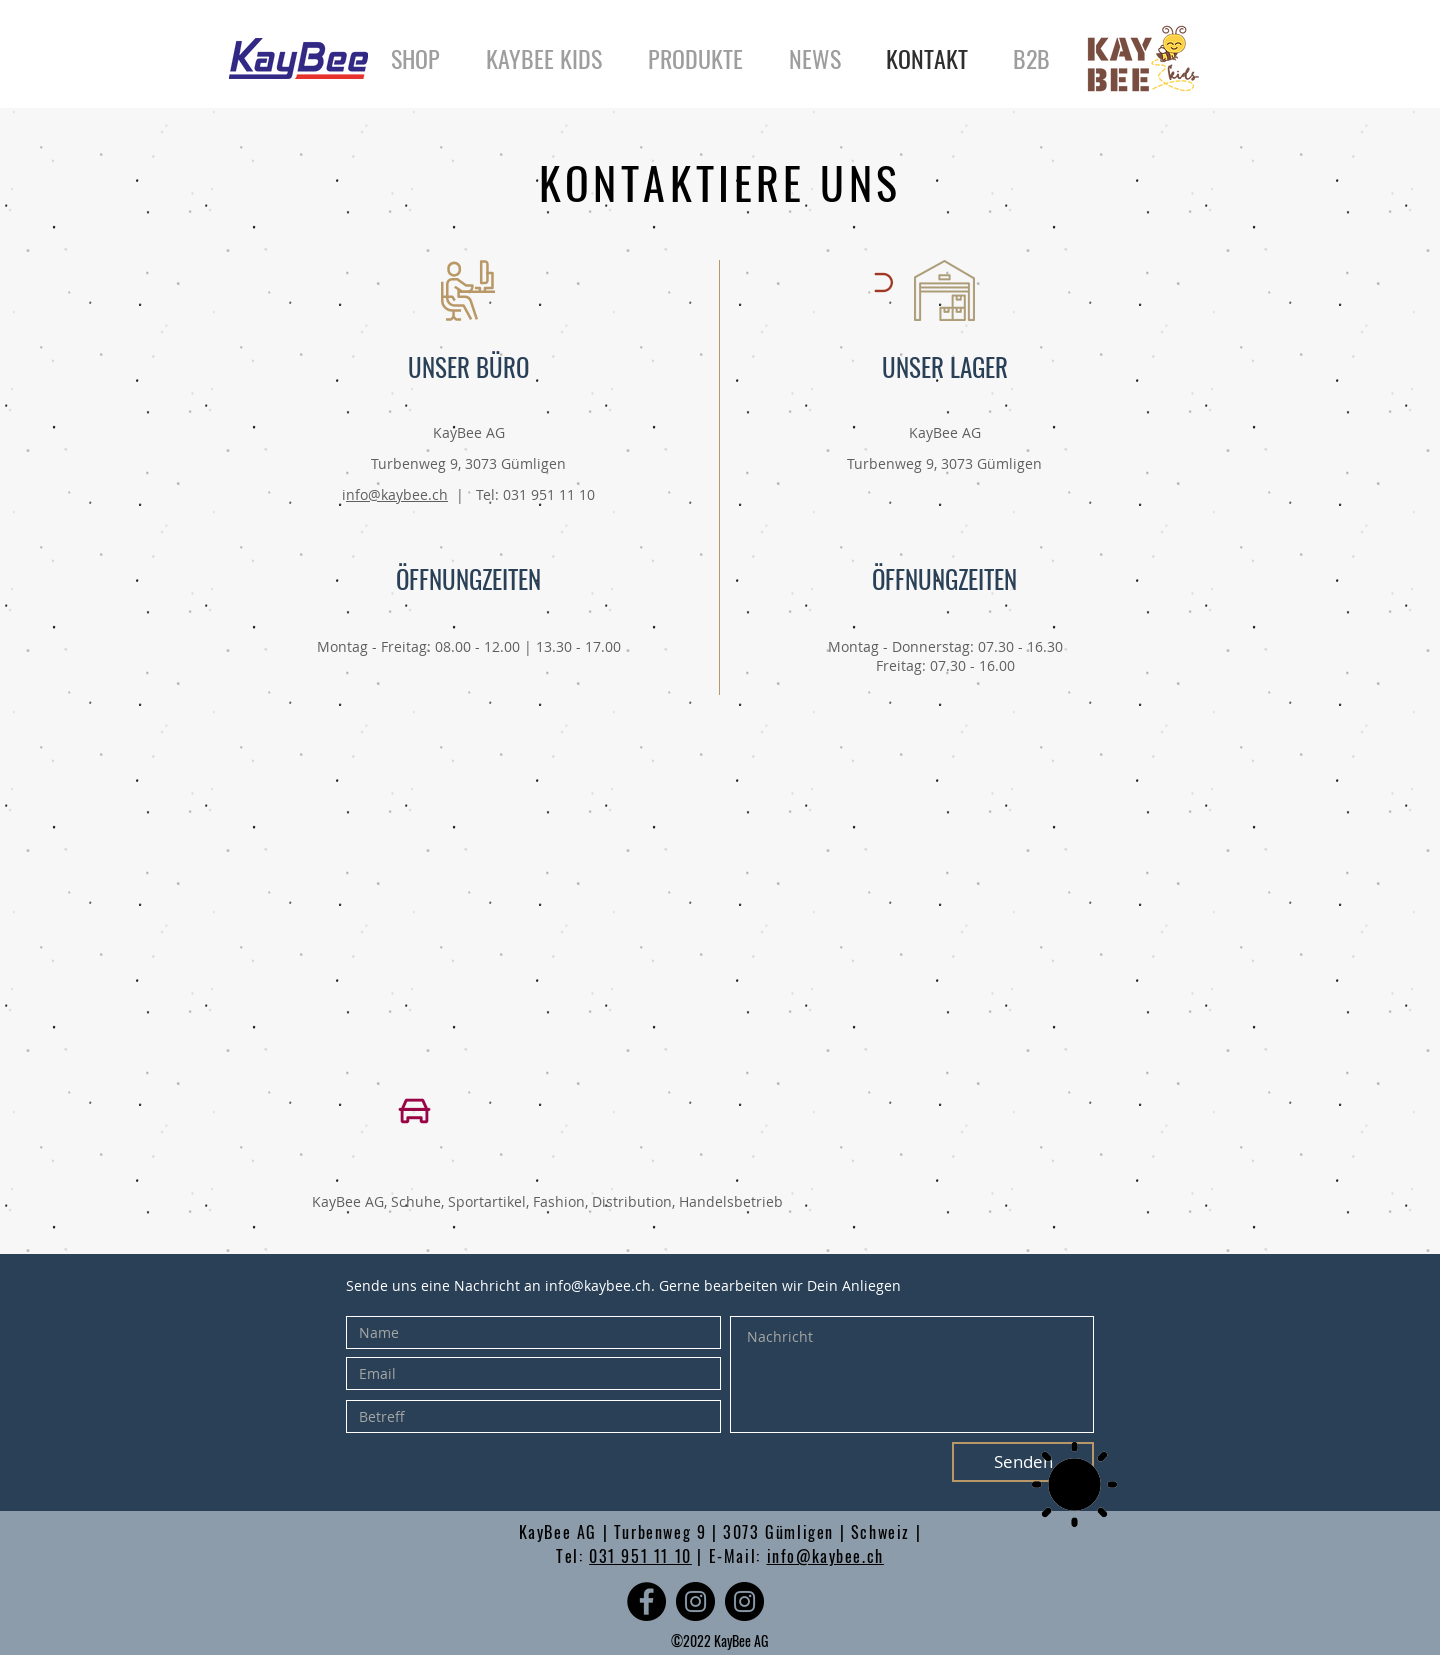 The image size is (1440, 1655). Describe the element at coordinates (414, 1111) in the screenshot. I see `access vehicle or car-related settings` at that location.